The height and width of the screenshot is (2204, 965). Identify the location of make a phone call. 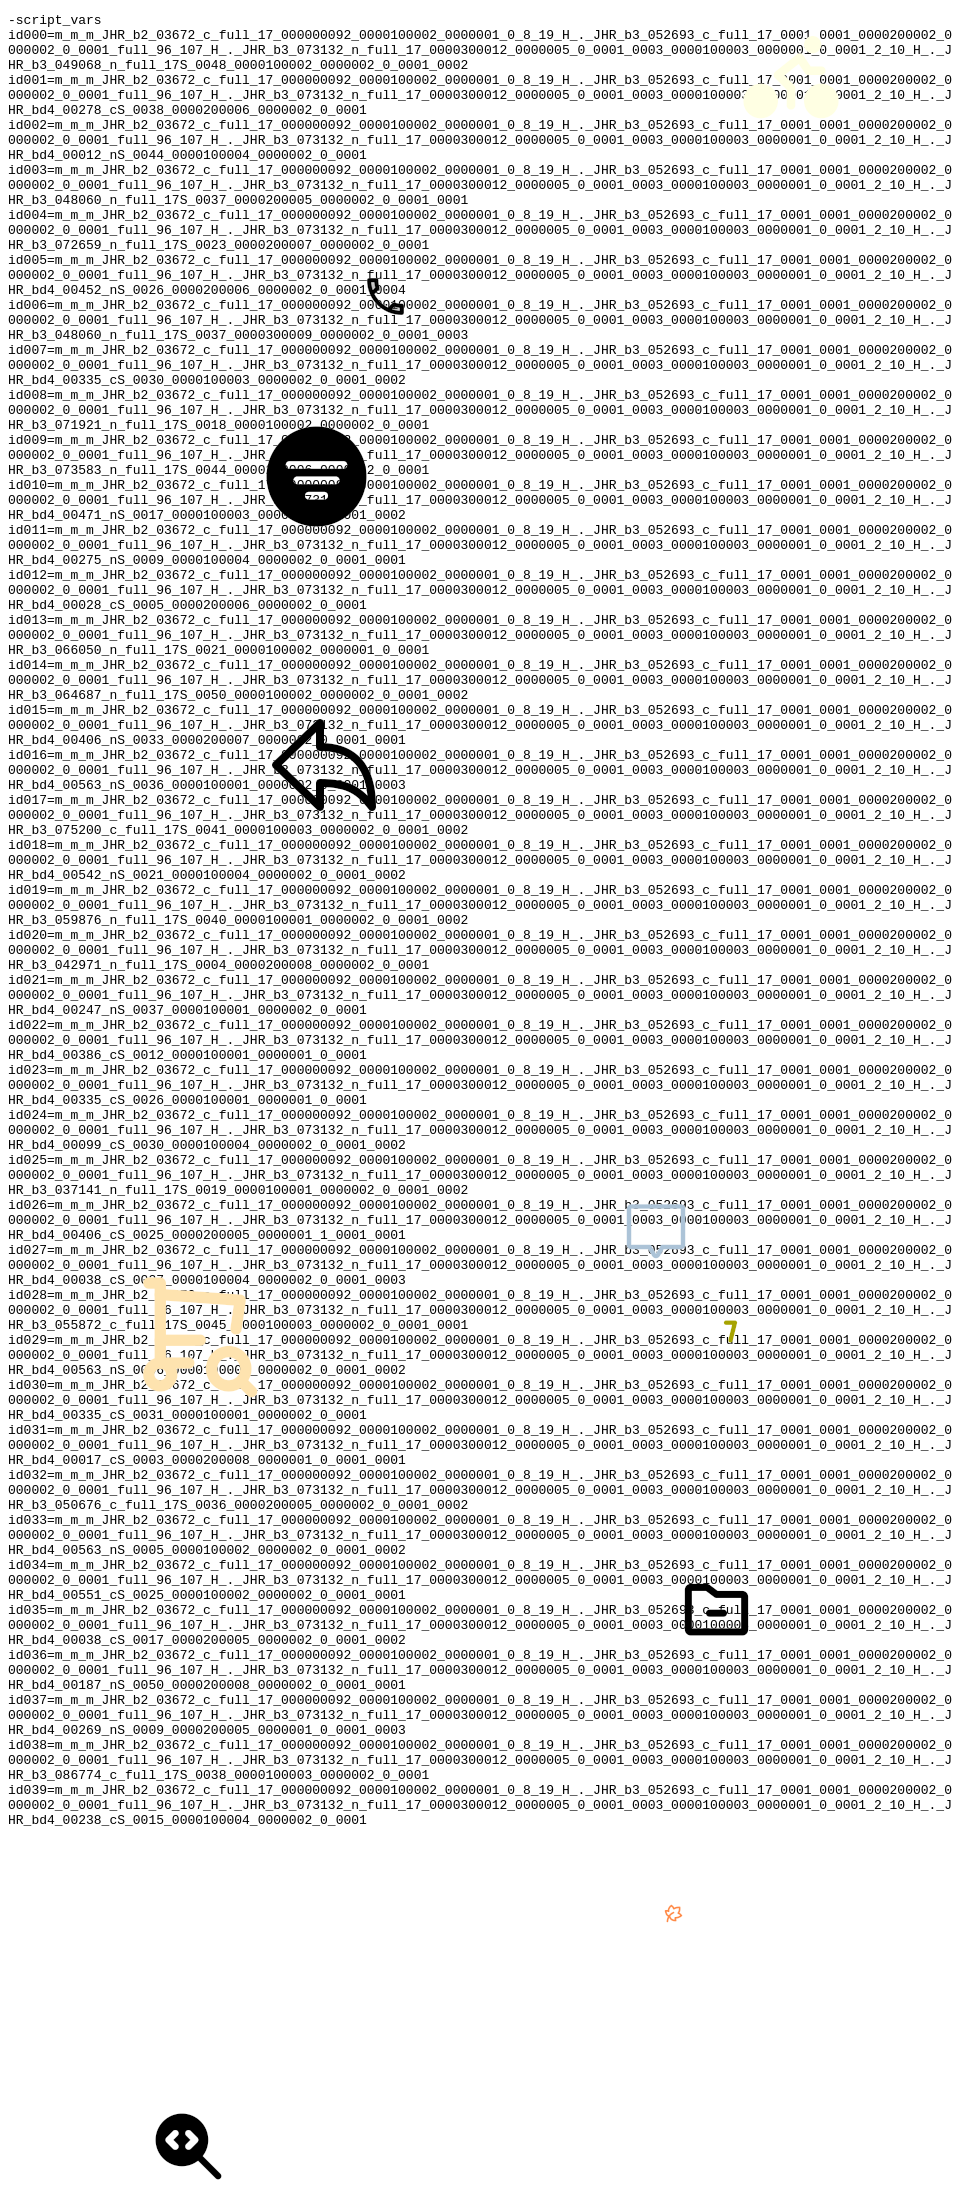
(385, 296).